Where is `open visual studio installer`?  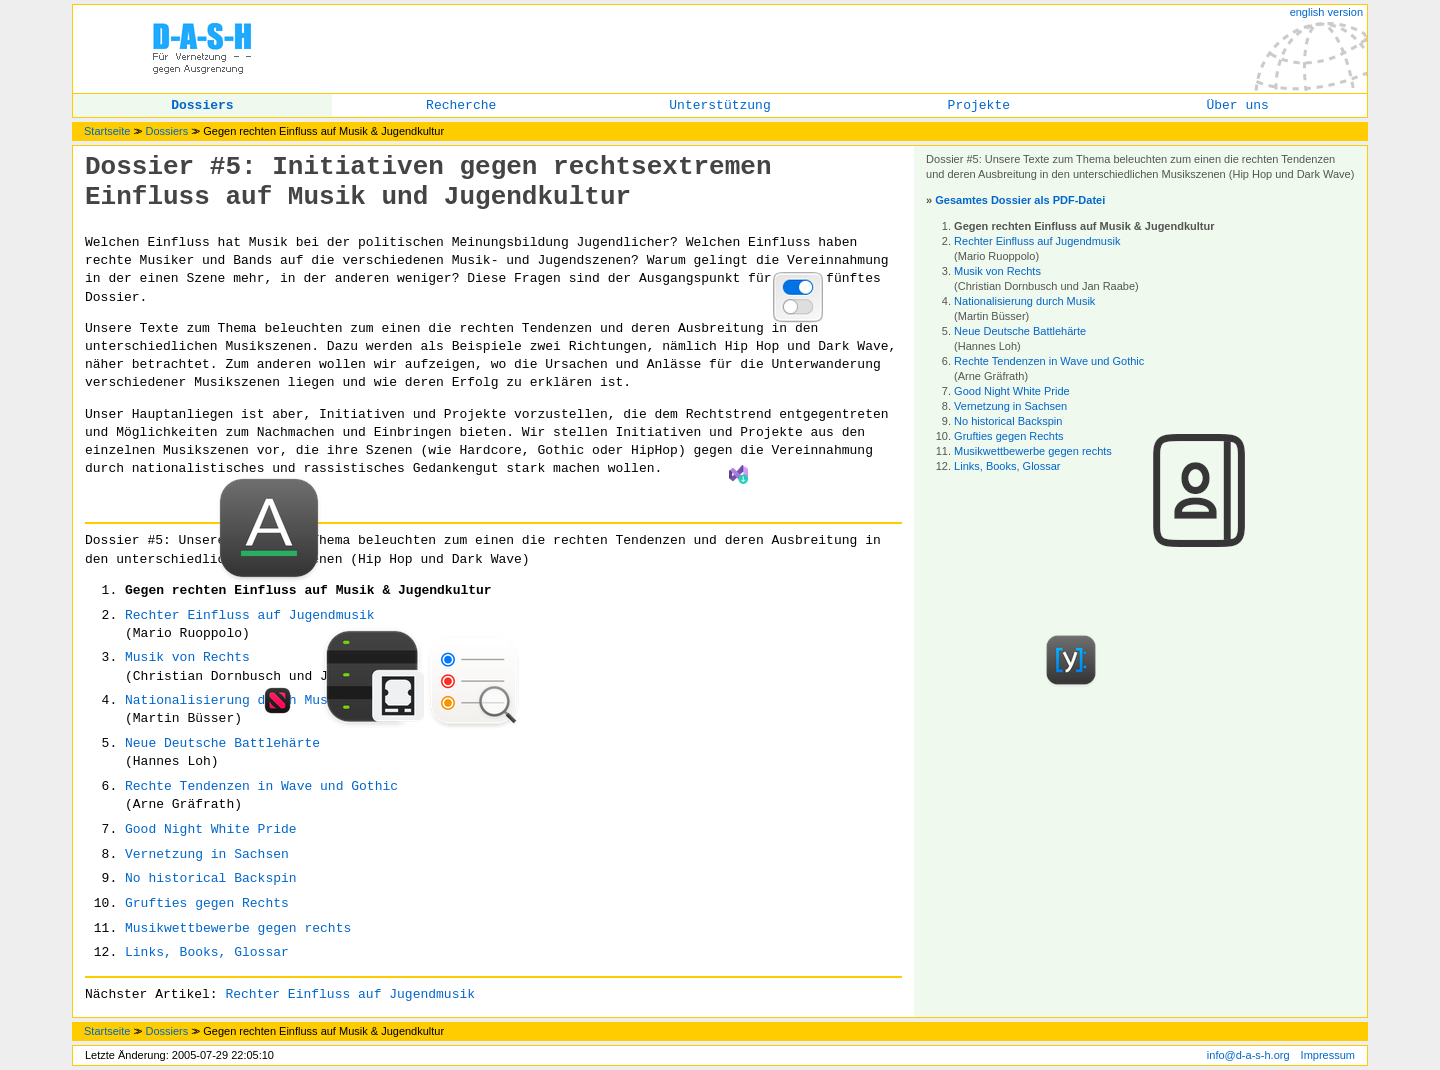
open visual studio installer is located at coordinates (738, 474).